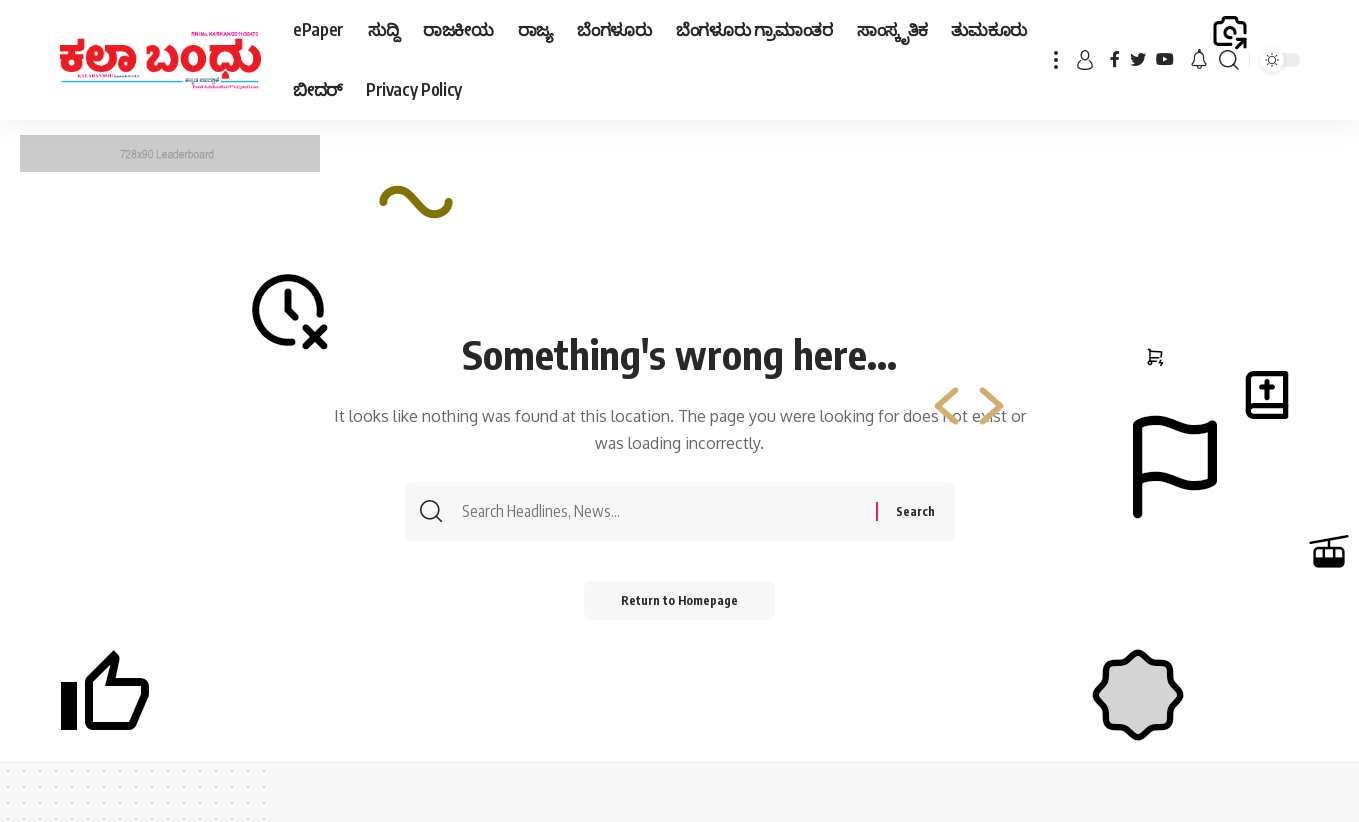  Describe the element at coordinates (1175, 467) in the screenshot. I see `flag or report content` at that location.